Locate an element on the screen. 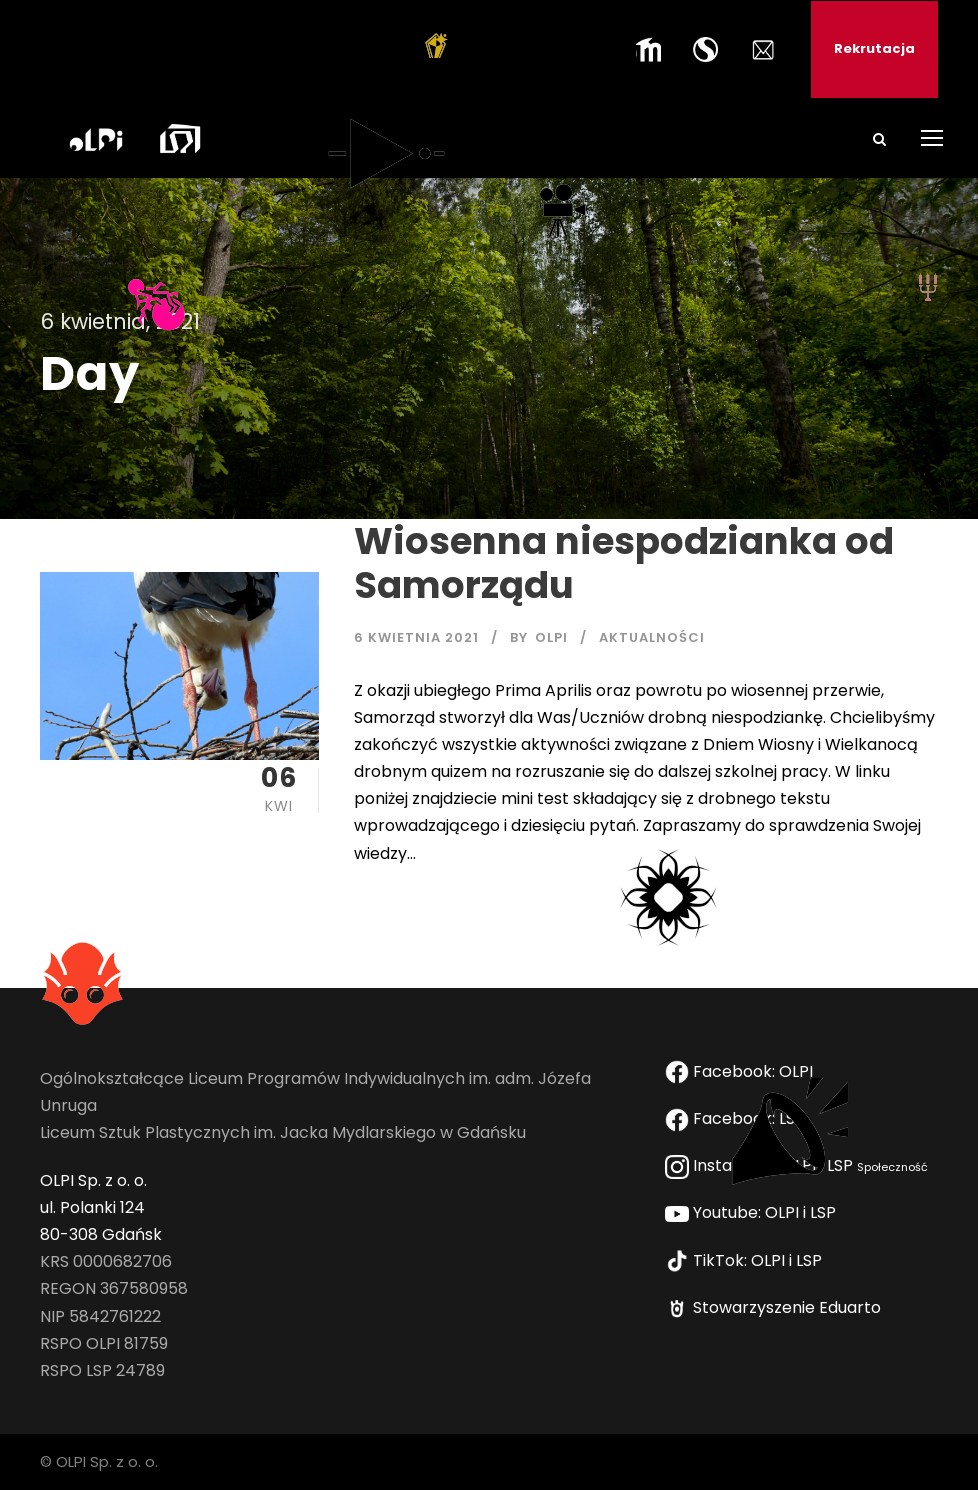 This screenshot has height=1490, width=978. indicates electrical or energy-based attack is located at coordinates (156, 304).